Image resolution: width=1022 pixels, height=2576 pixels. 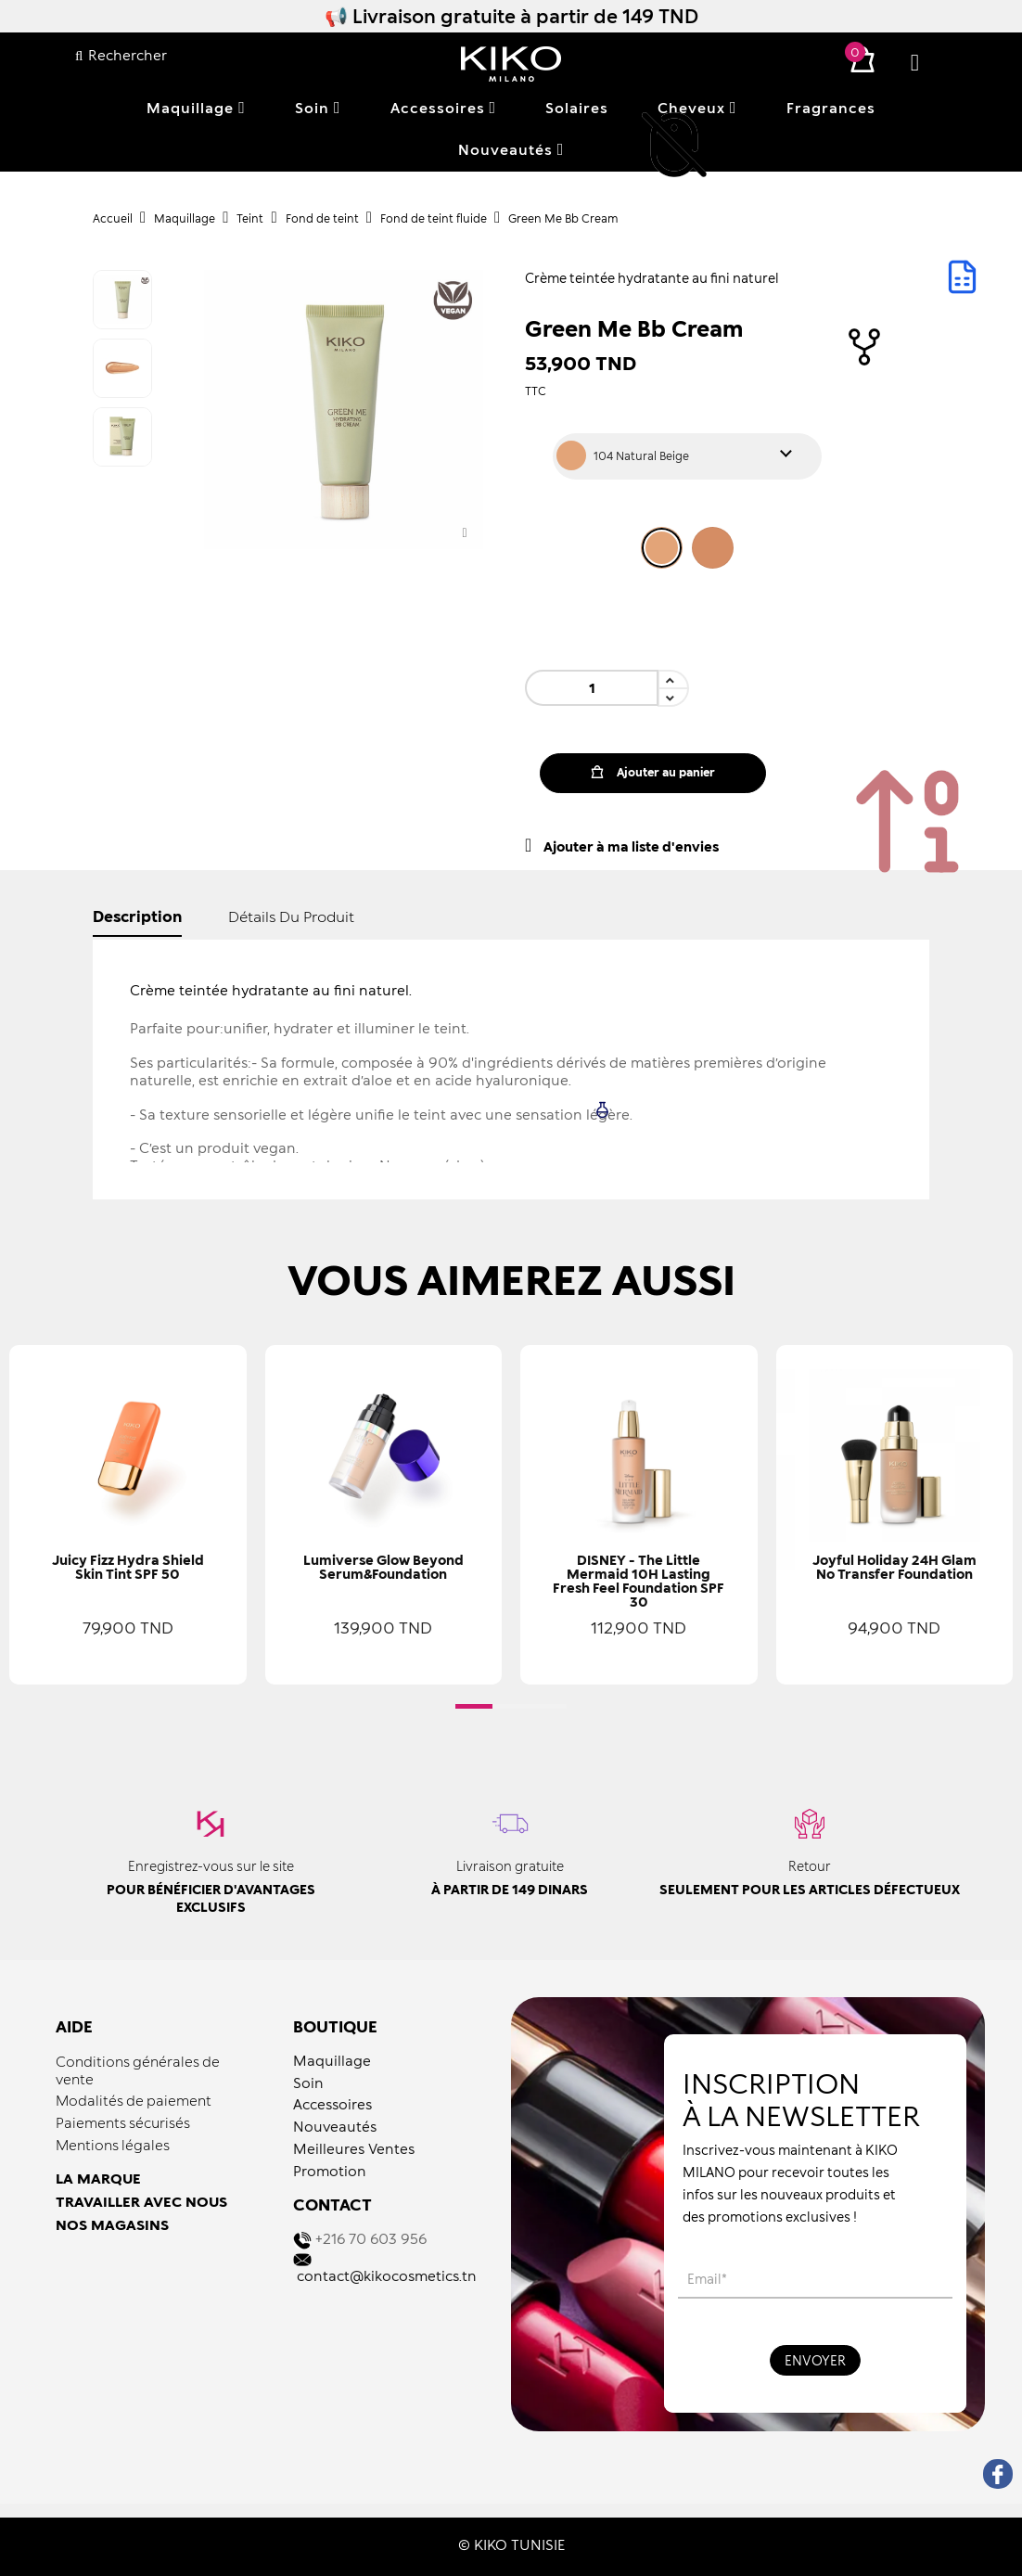 I want to click on fork a repository, so click(x=862, y=345).